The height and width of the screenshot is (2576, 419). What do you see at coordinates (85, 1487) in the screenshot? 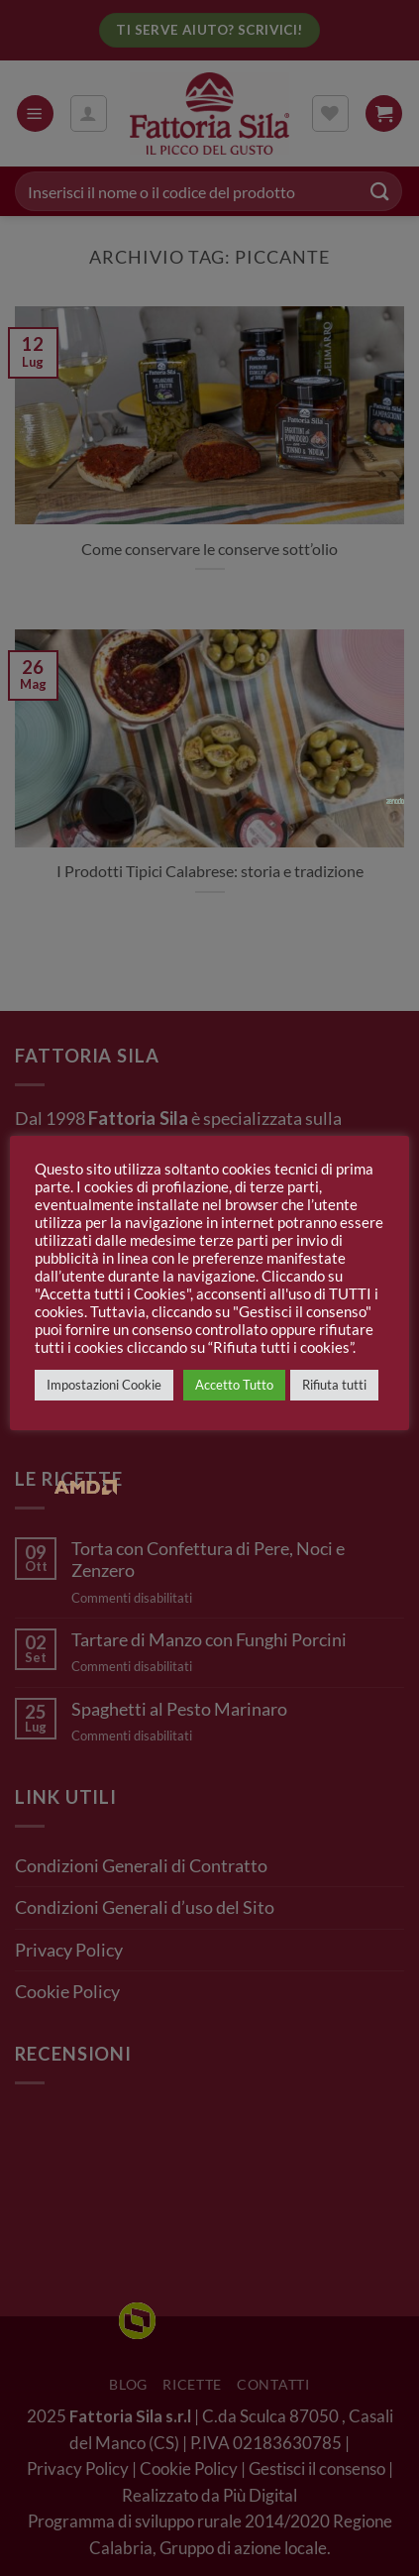
I see `AMD brand logo` at bounding box center [85, 1487].